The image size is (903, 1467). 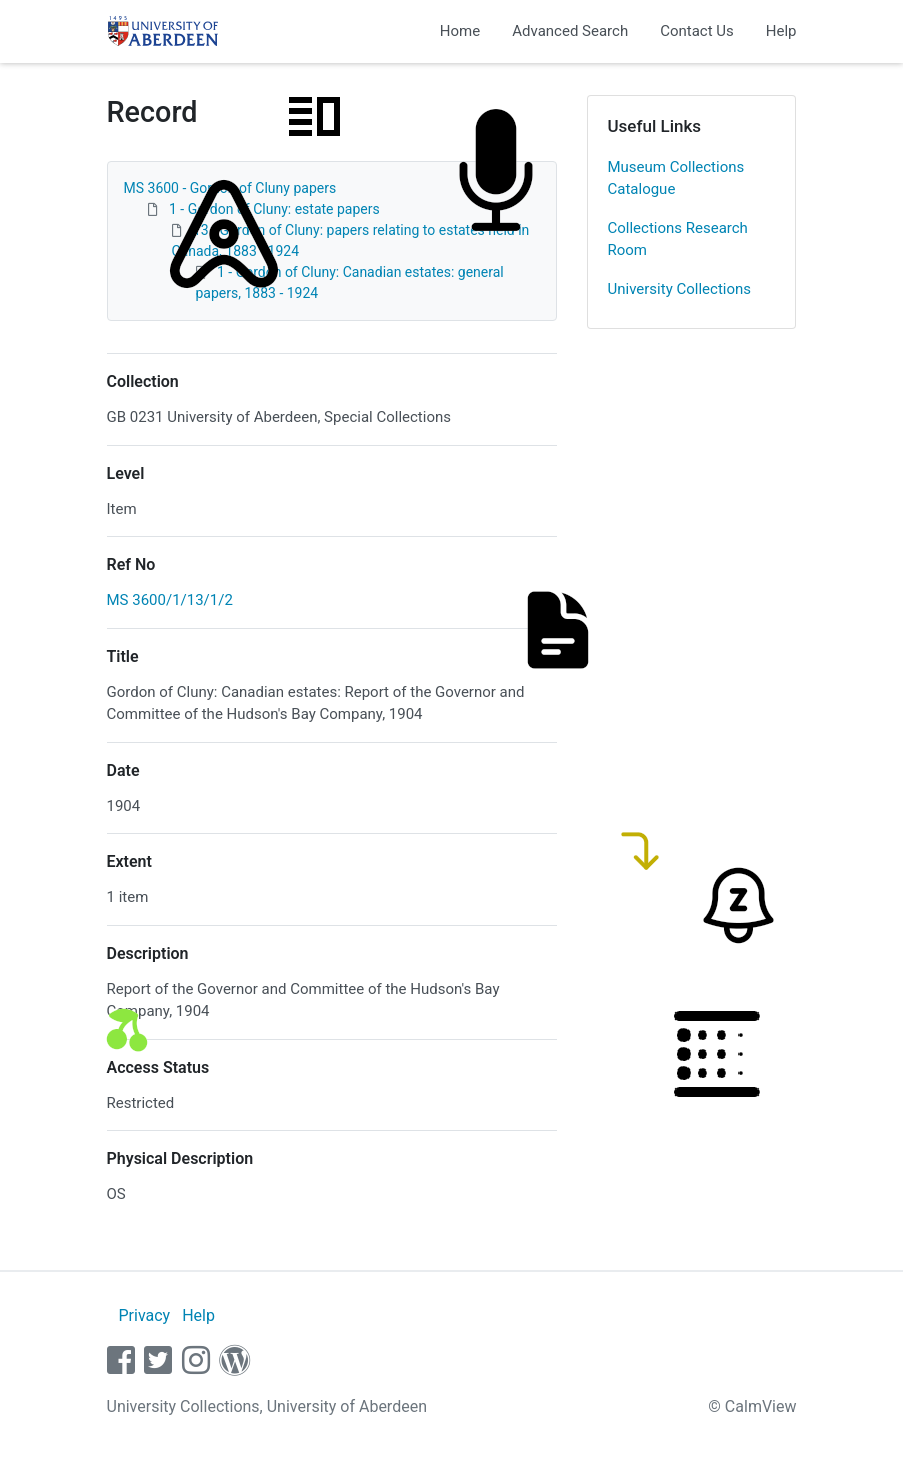 What do you see at coordinates (738, 905) in the screenshot?
I see `snooze notifications temporarily` at bounding box center [738, 905].